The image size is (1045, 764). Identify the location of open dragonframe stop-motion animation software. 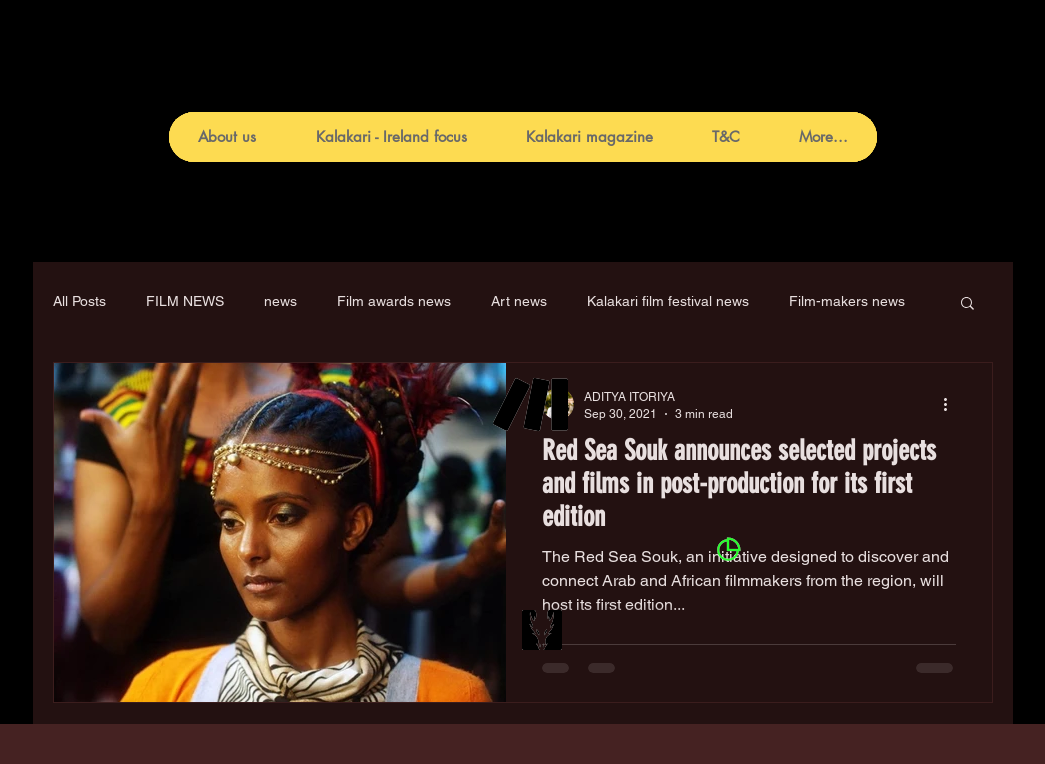
(542, 630).